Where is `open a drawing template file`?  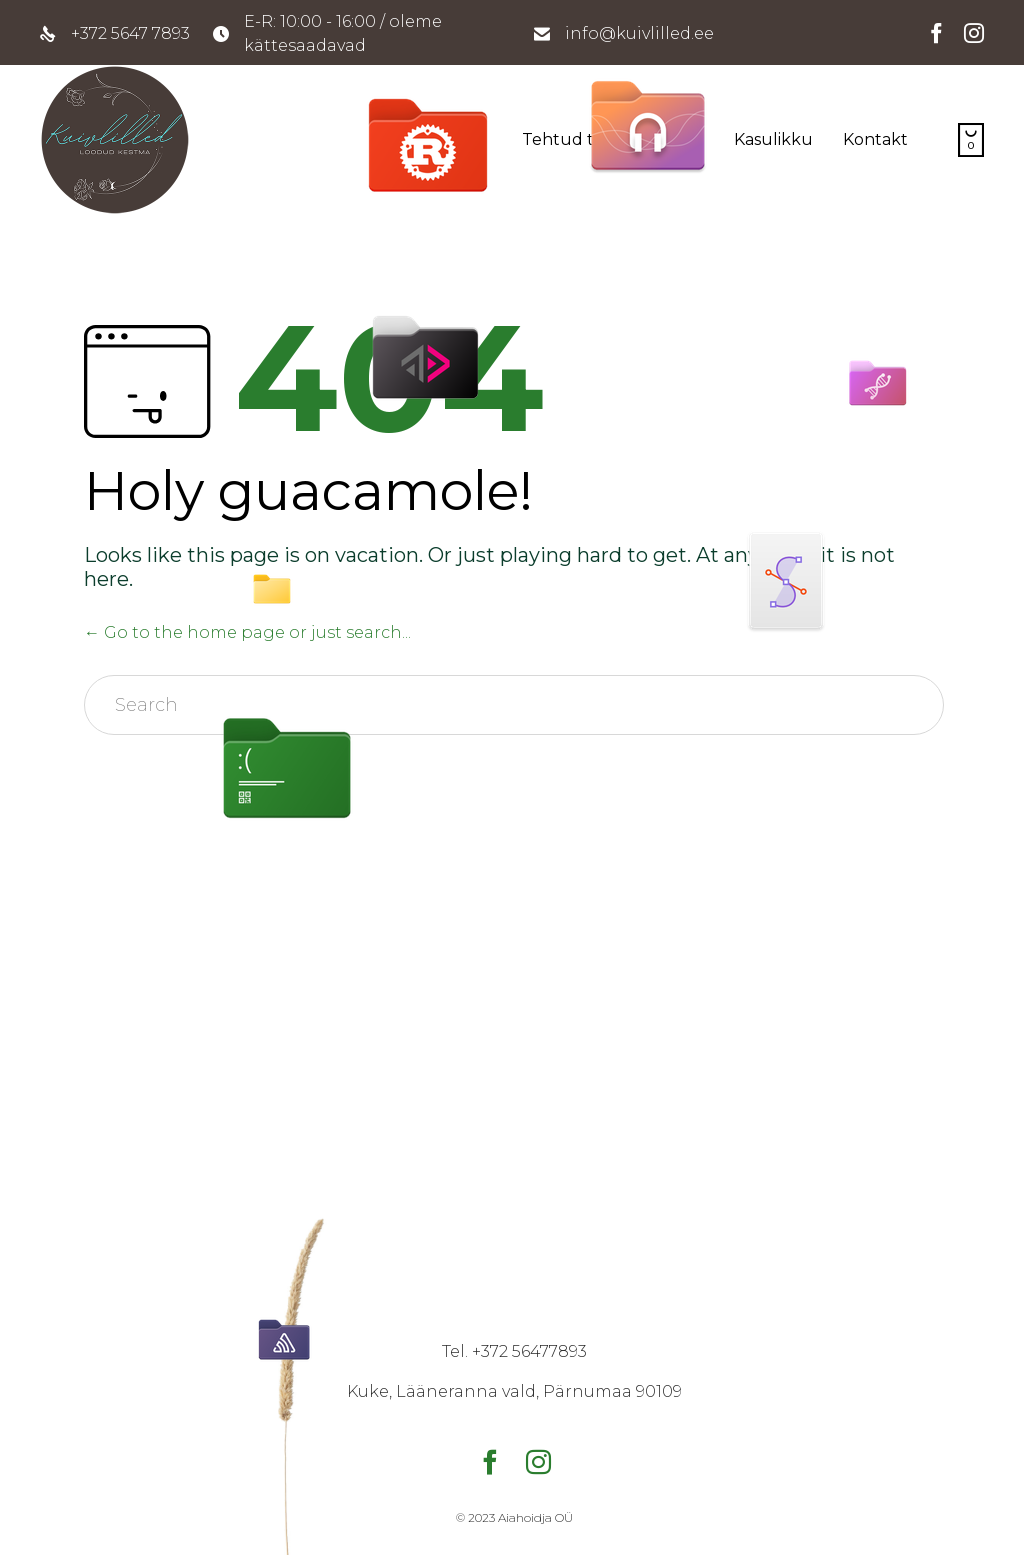 open a drawing template file is located at coordinates (786, 582).